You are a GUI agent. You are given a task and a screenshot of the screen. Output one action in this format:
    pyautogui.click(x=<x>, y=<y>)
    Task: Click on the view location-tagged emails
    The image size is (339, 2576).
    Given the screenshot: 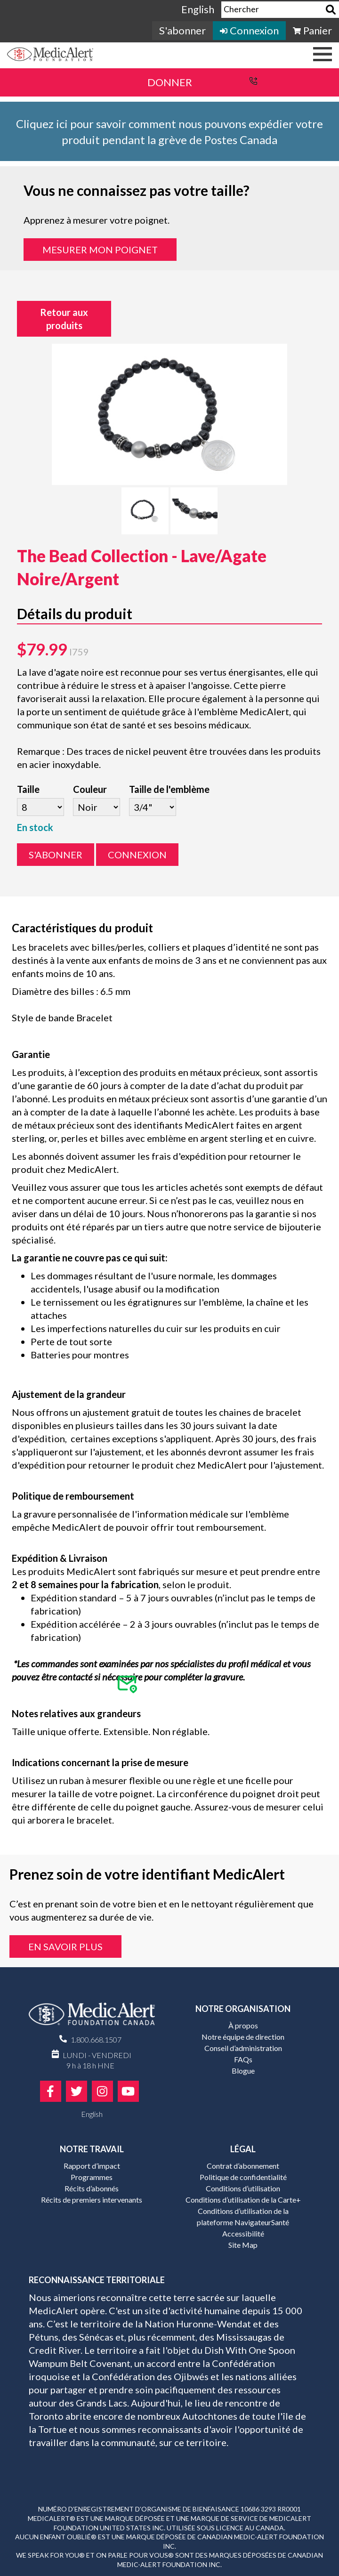 What is the action you would take?
    pyautogui.click(x=127, y=1683)
    